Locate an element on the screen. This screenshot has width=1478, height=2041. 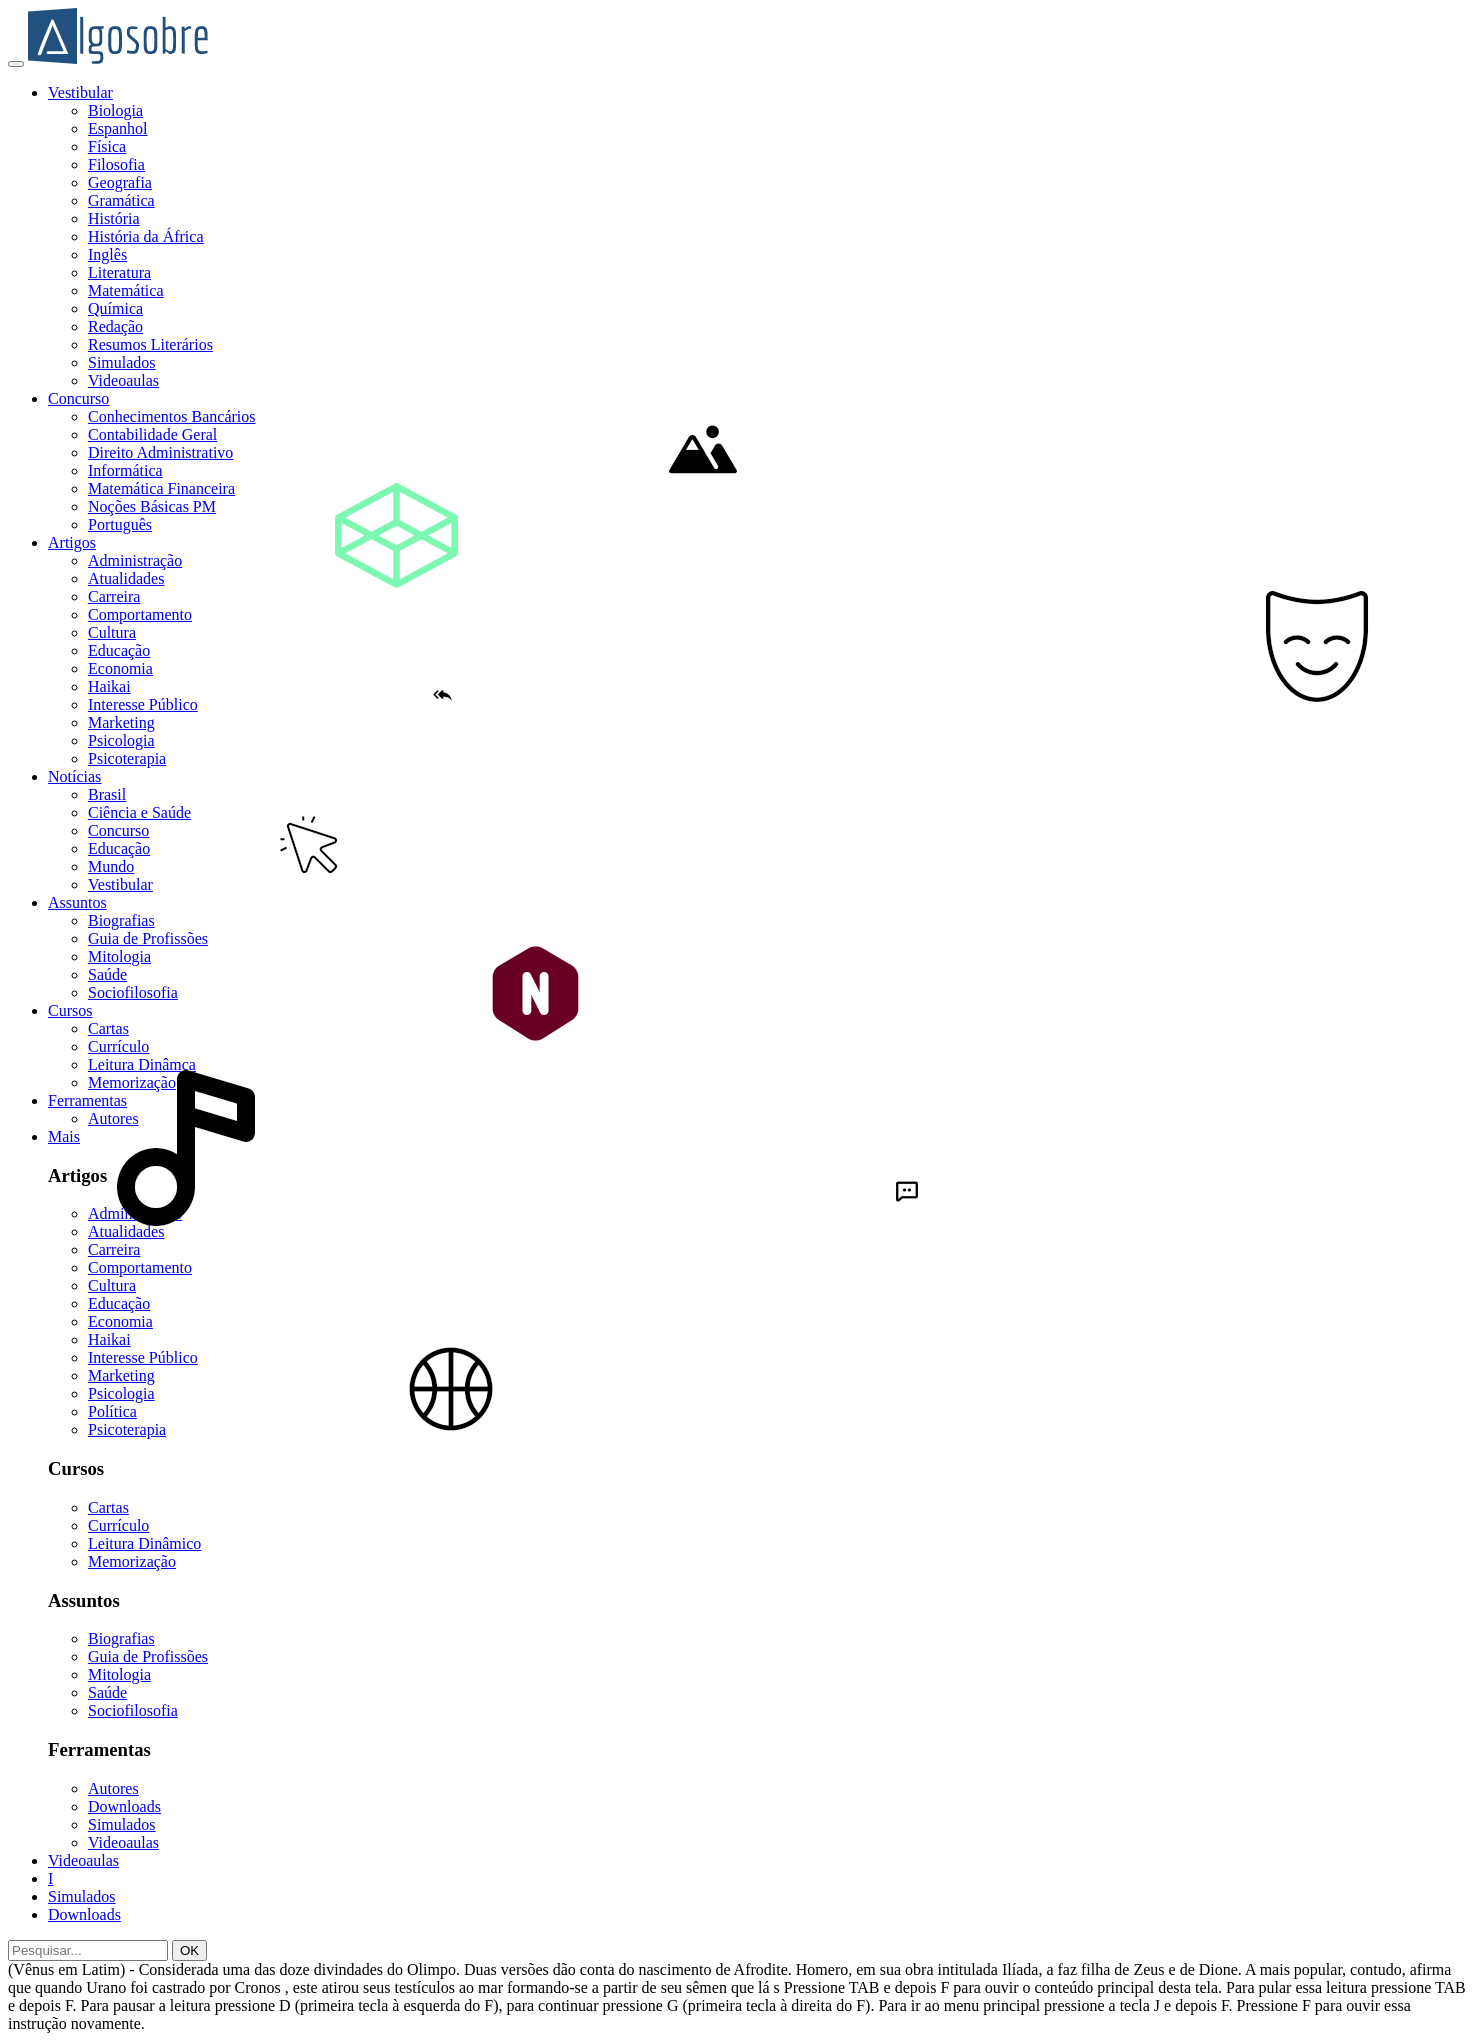
open chat or messaging is located at coordinates (907, 1190).